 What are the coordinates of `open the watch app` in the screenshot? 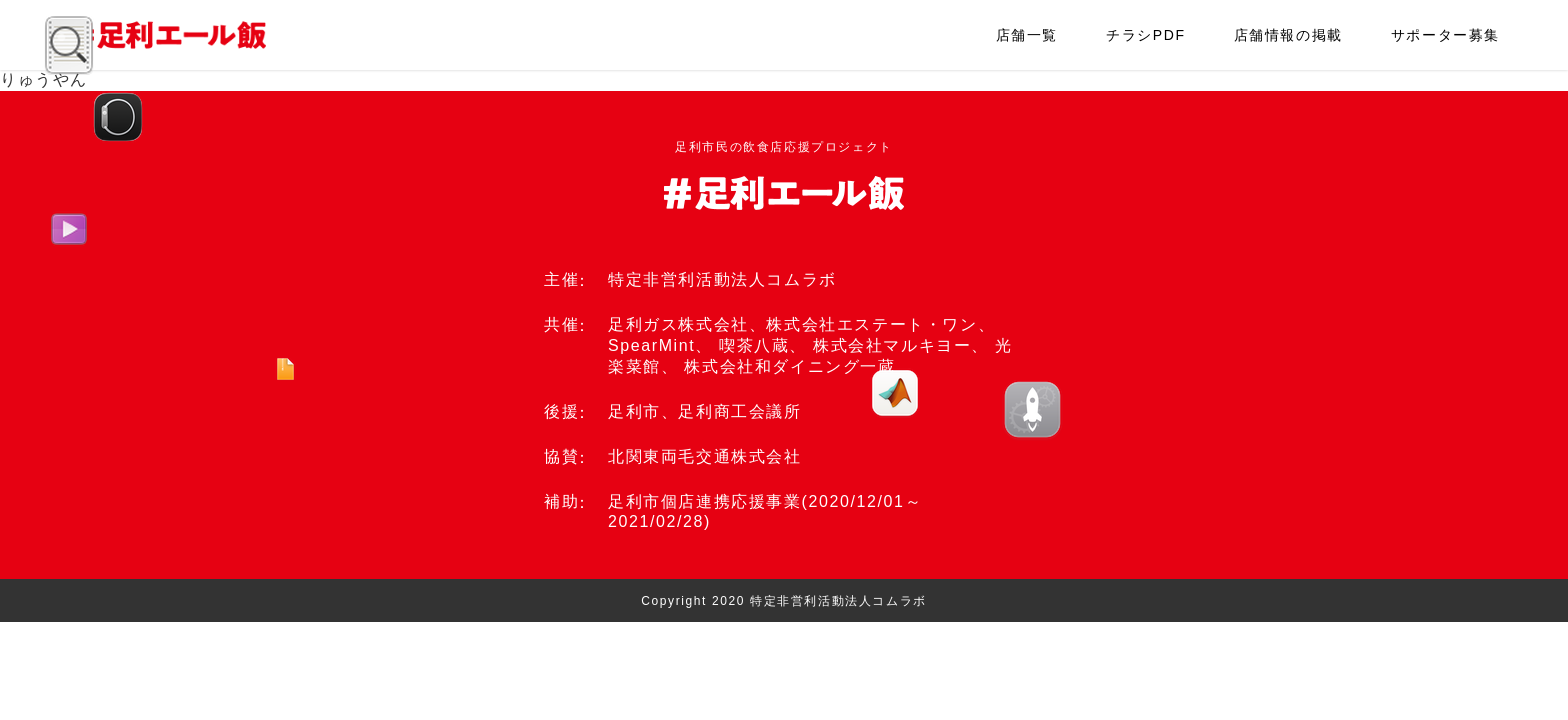 It's located at (118, 117).